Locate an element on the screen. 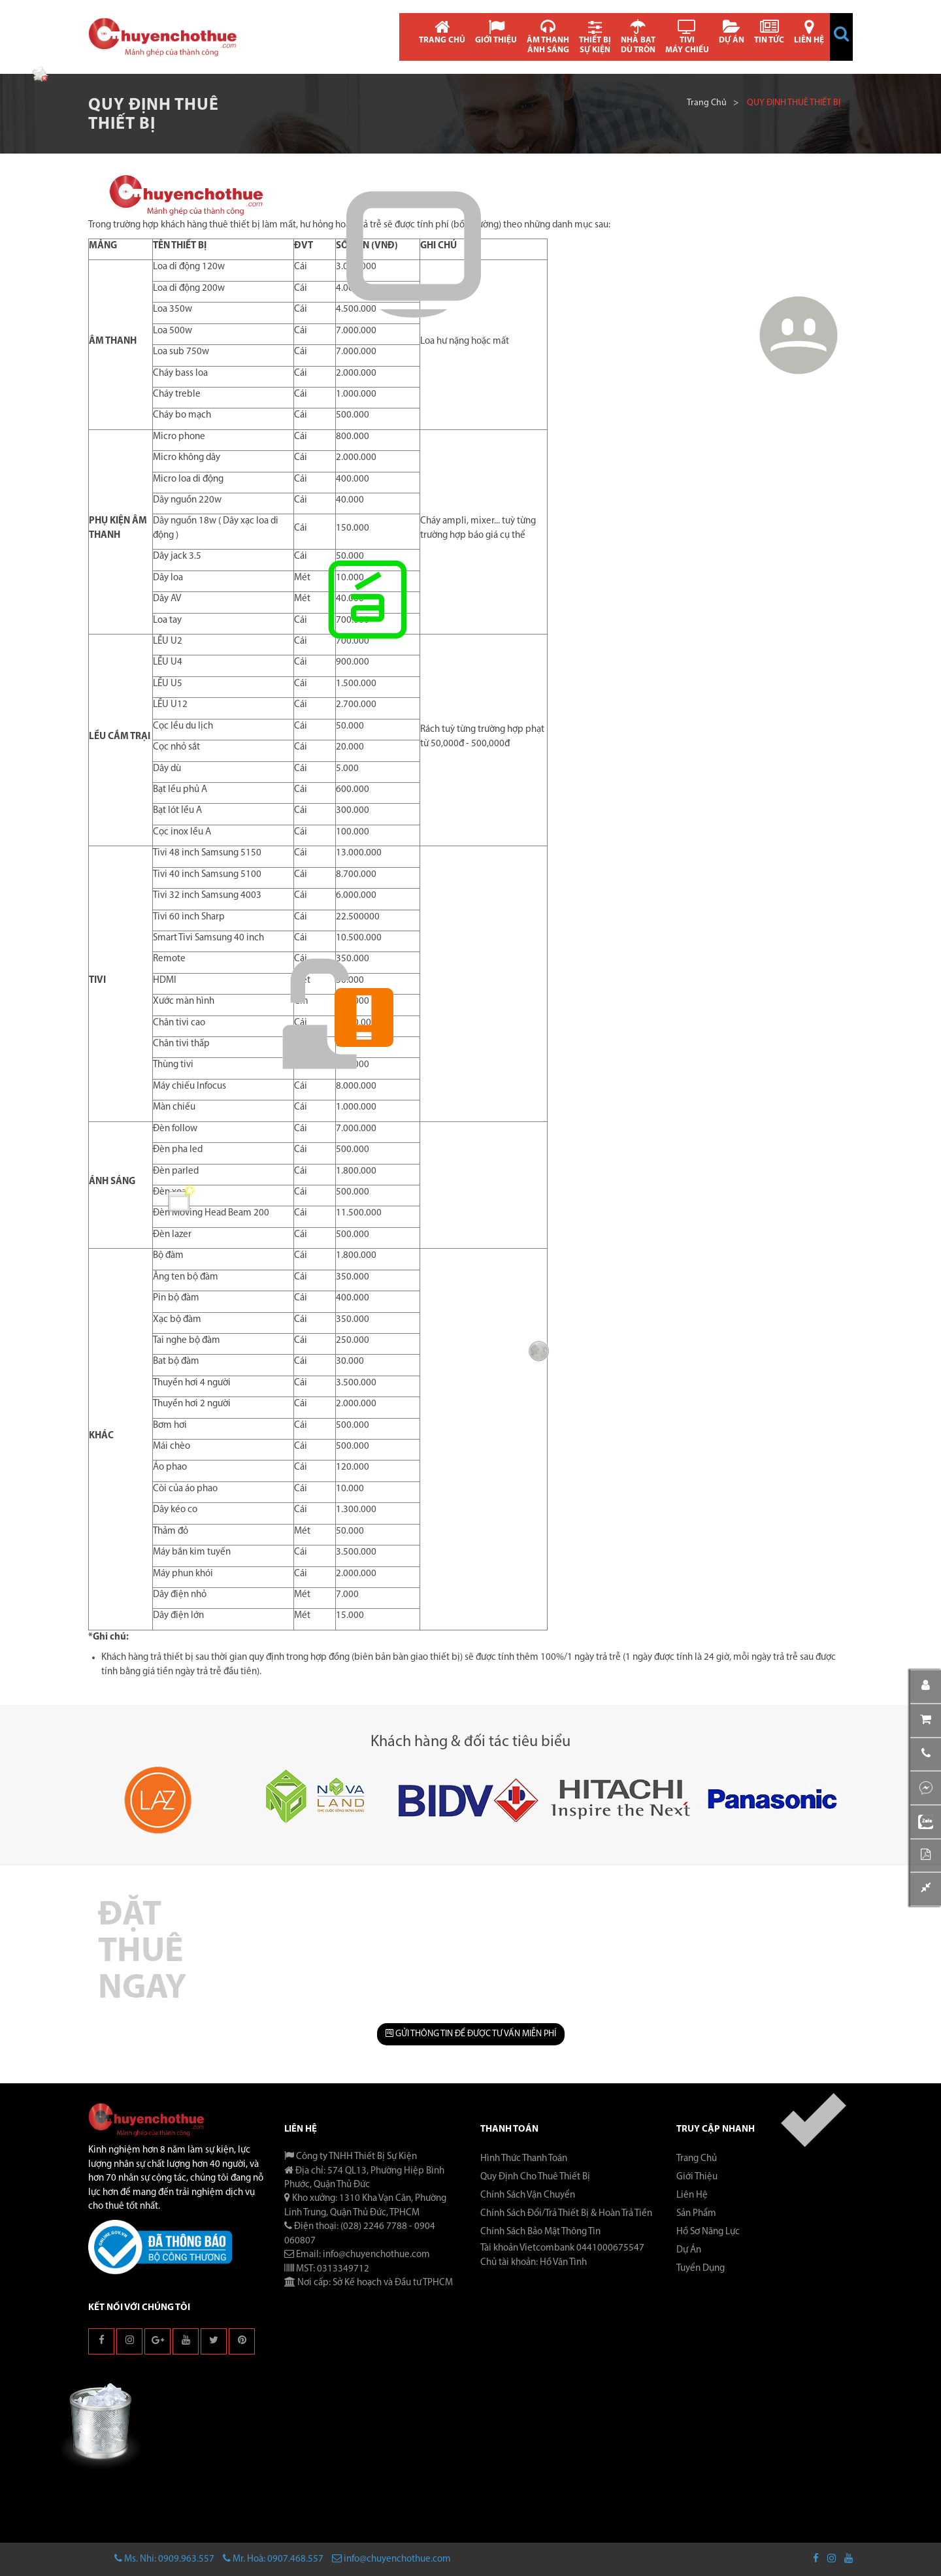 This screenshot has height=2576, width=941. open character map to insert special symbols is located at coordinates (367, 599).